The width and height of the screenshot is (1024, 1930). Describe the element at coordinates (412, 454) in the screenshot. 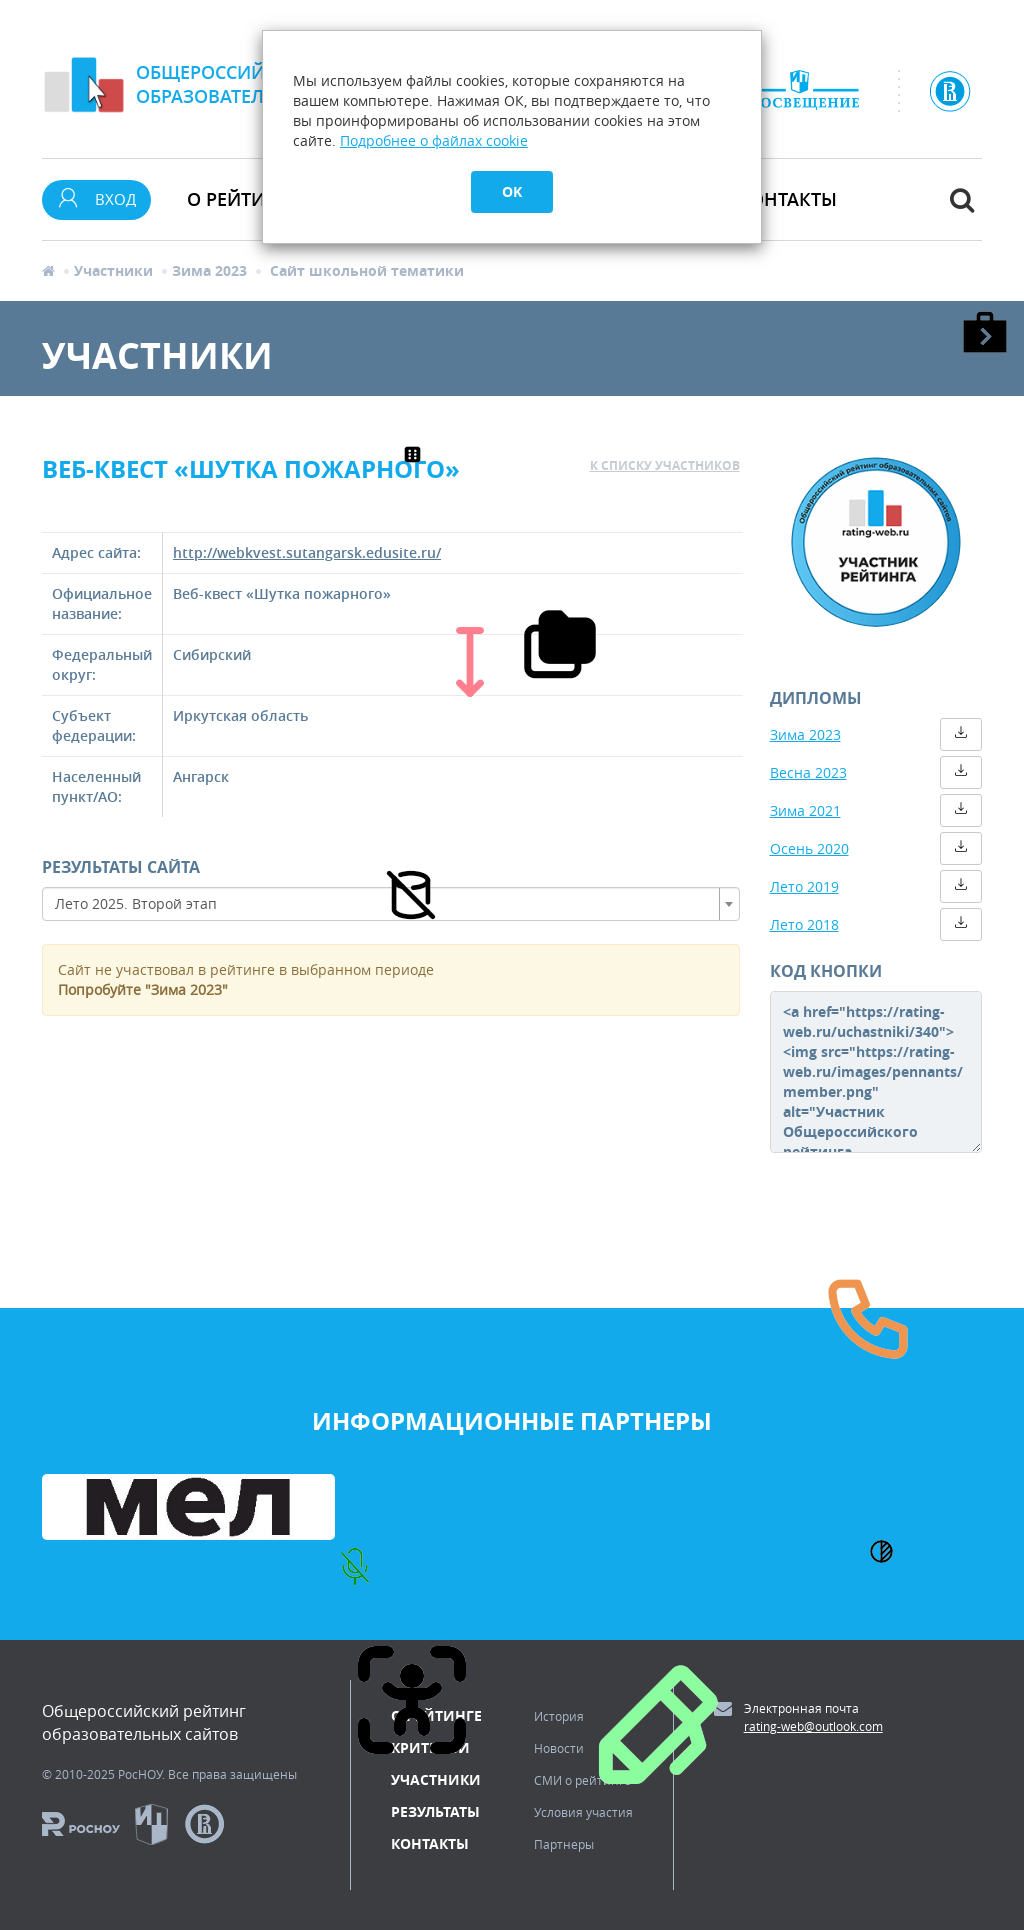

I see `roll the dice or generate a random result` at that location.